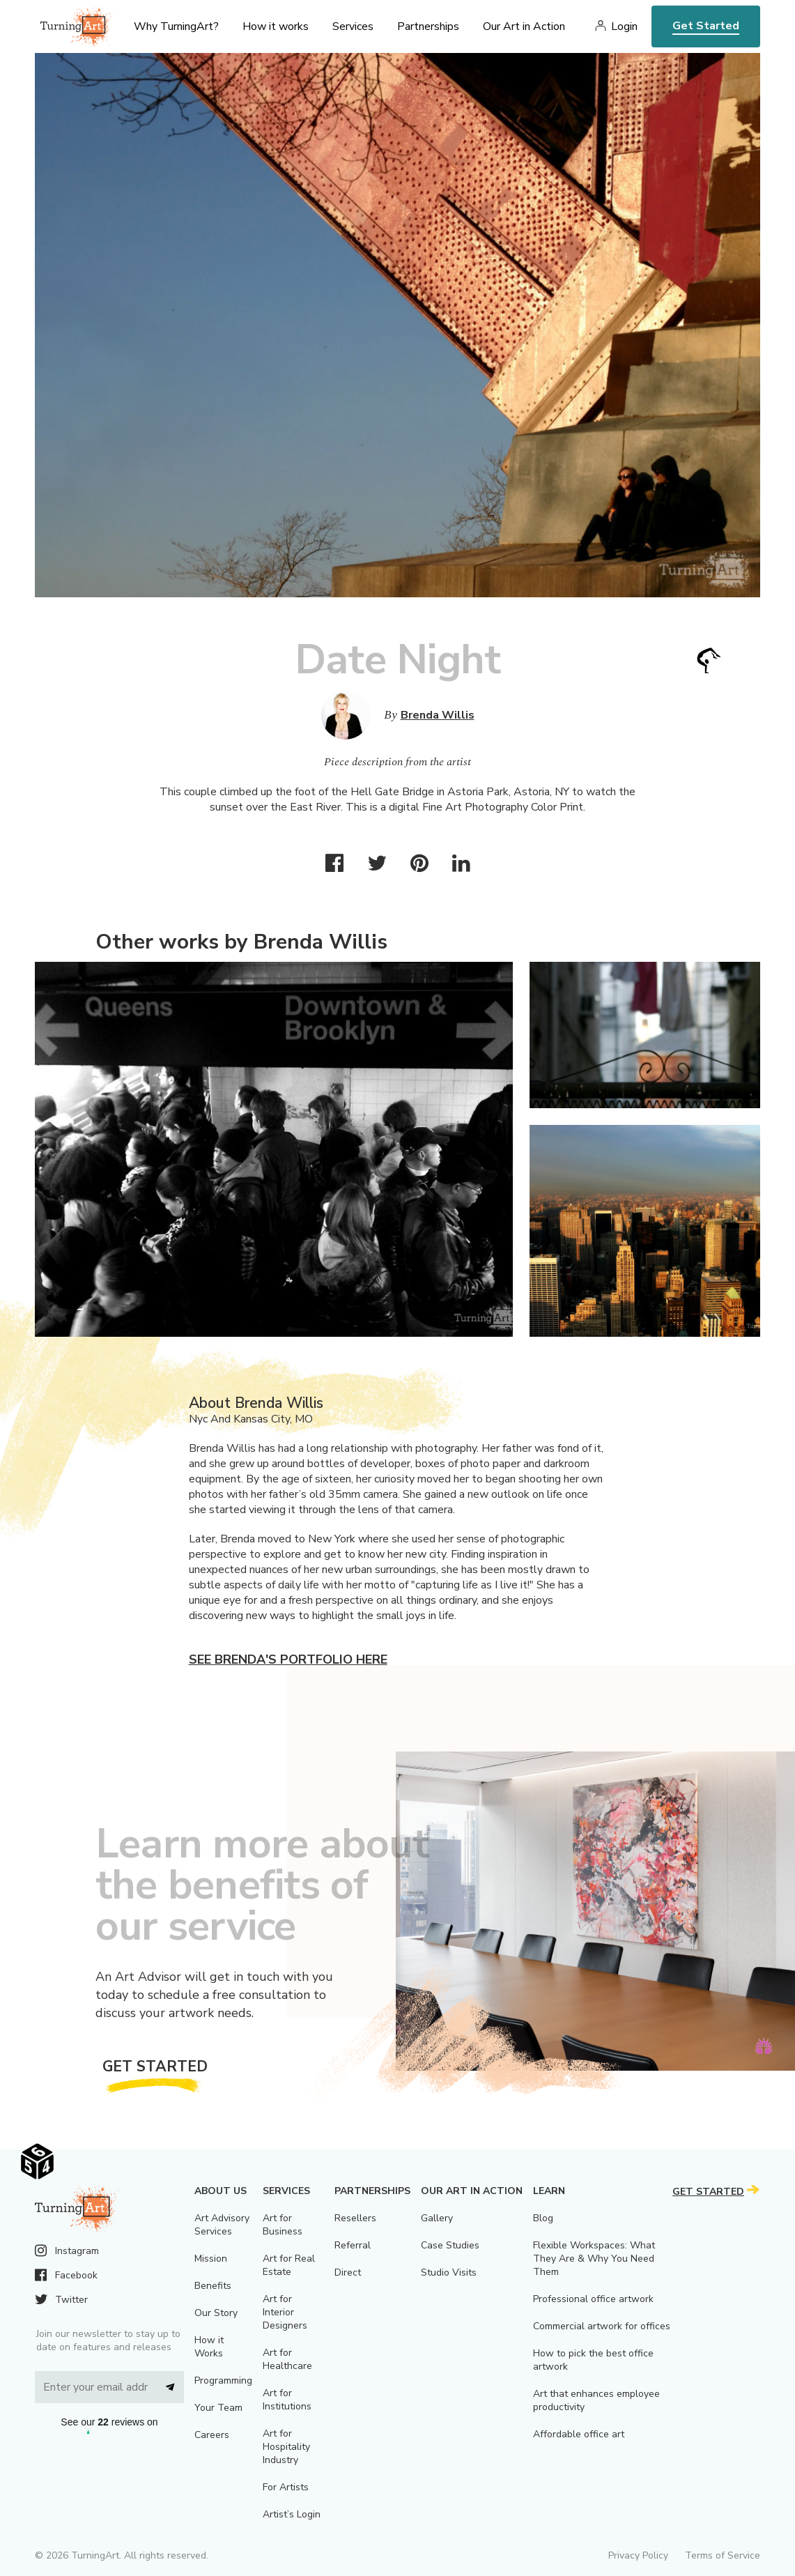 This screenshot has height=2576, width=795. Describe the element at coordinates (709, 660) in the screenshot. I see `indicates flexibility or acrobatics skill` at that location.